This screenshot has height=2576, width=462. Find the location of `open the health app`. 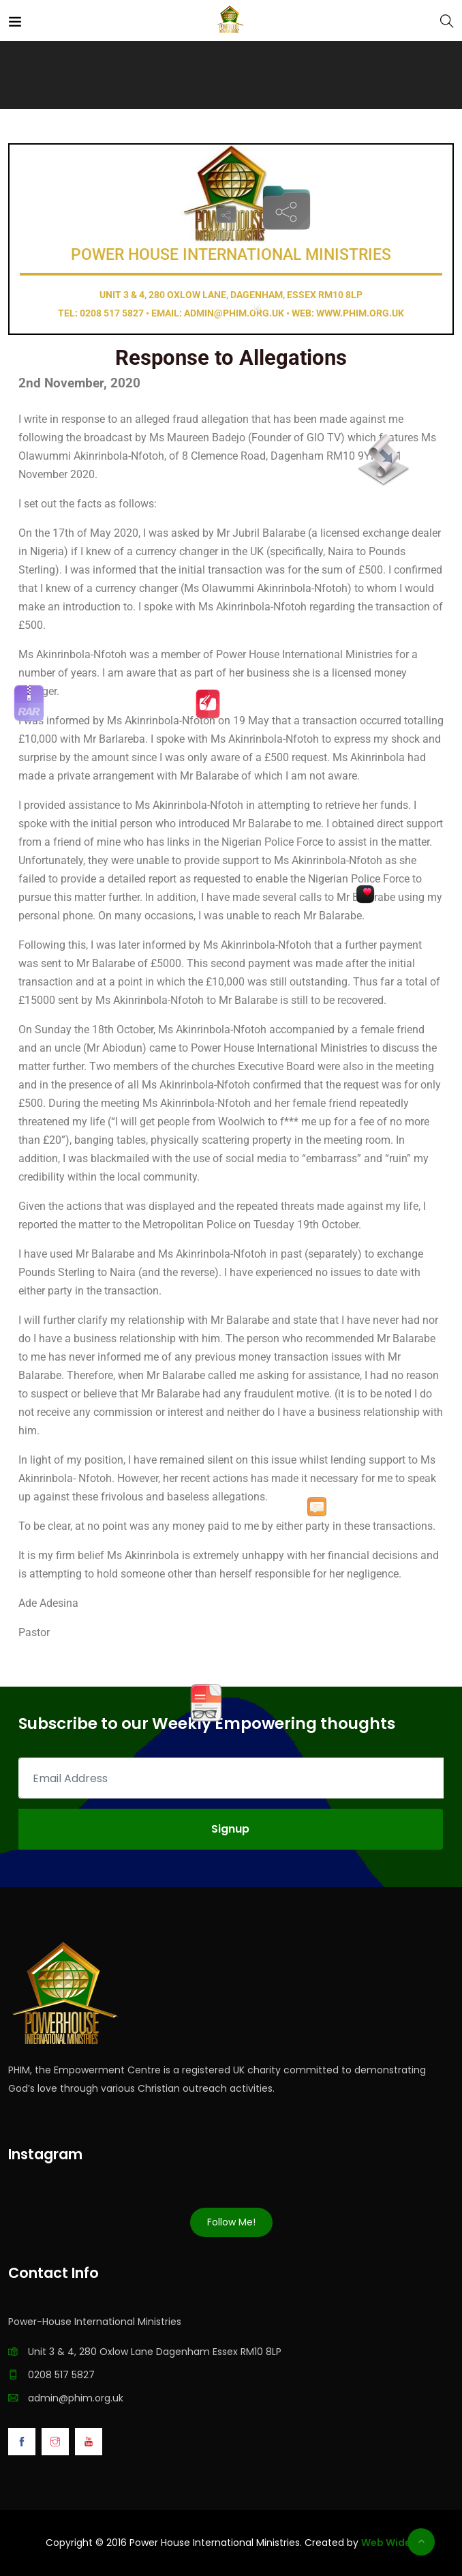

open the health app is located at coordinates (365, 894).